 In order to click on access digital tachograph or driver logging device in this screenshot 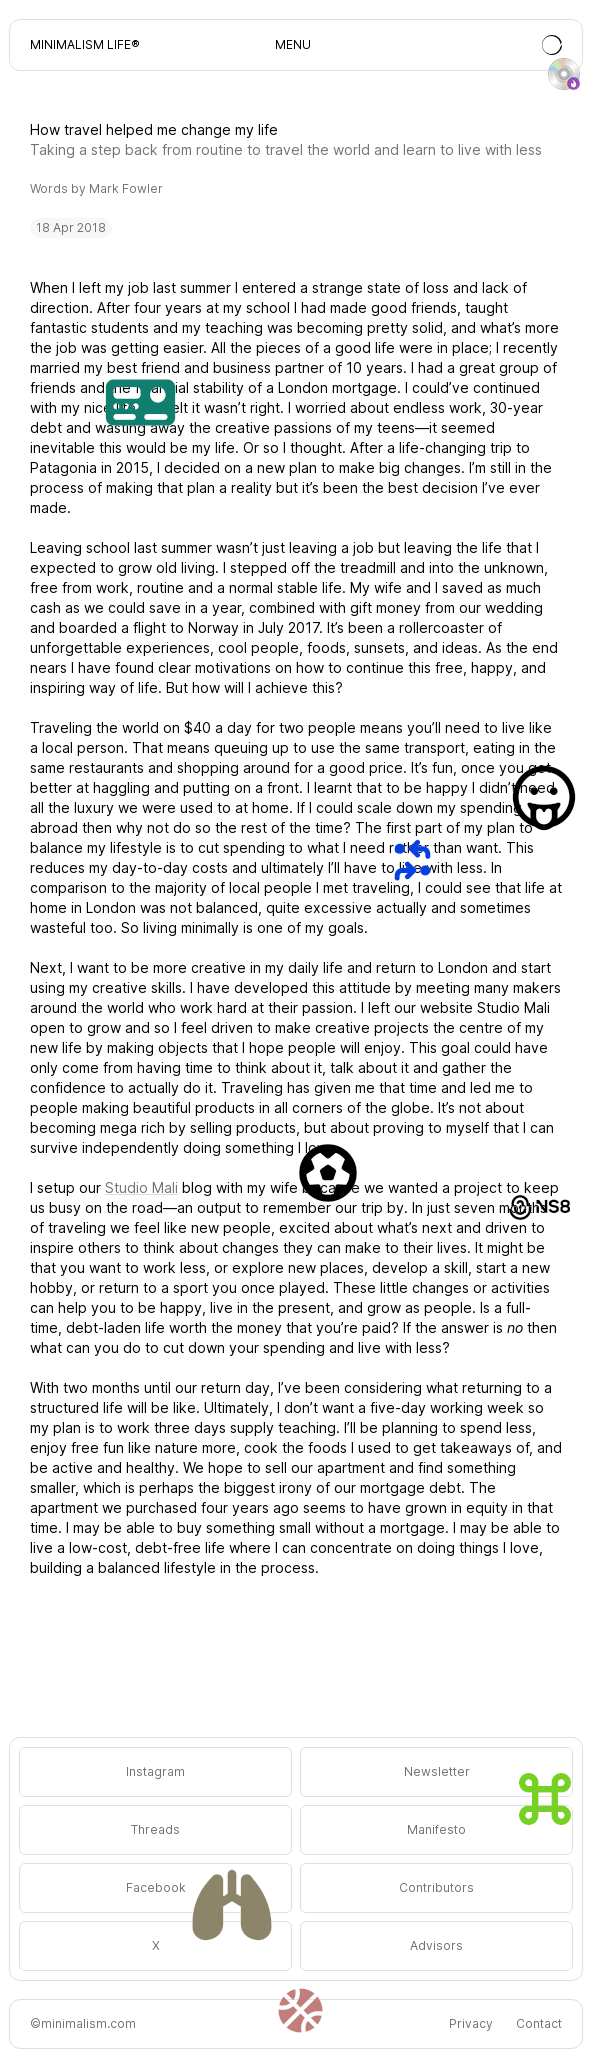, I will do `click(140, 402)`.